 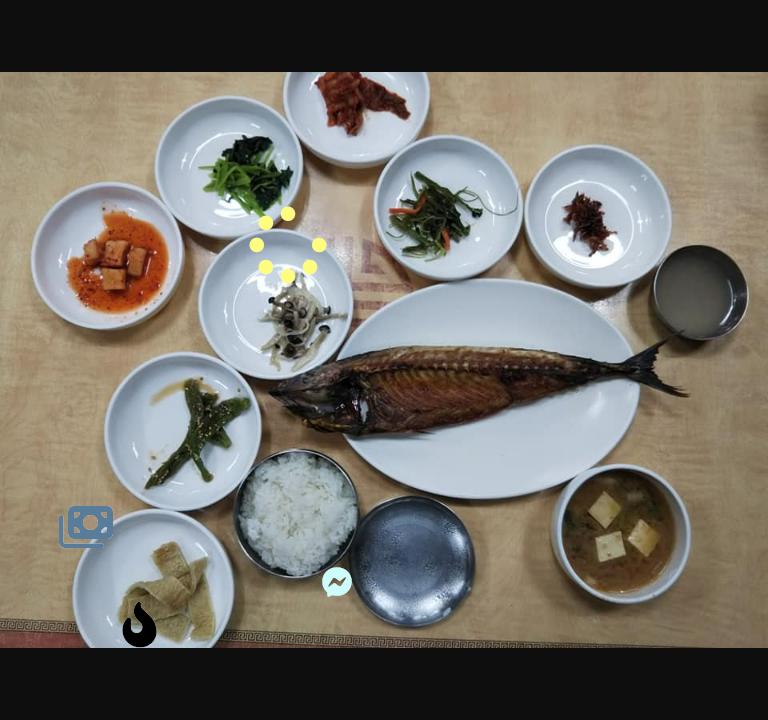 I want to click on indicates trending or hot content, so click(x=139, y=624).